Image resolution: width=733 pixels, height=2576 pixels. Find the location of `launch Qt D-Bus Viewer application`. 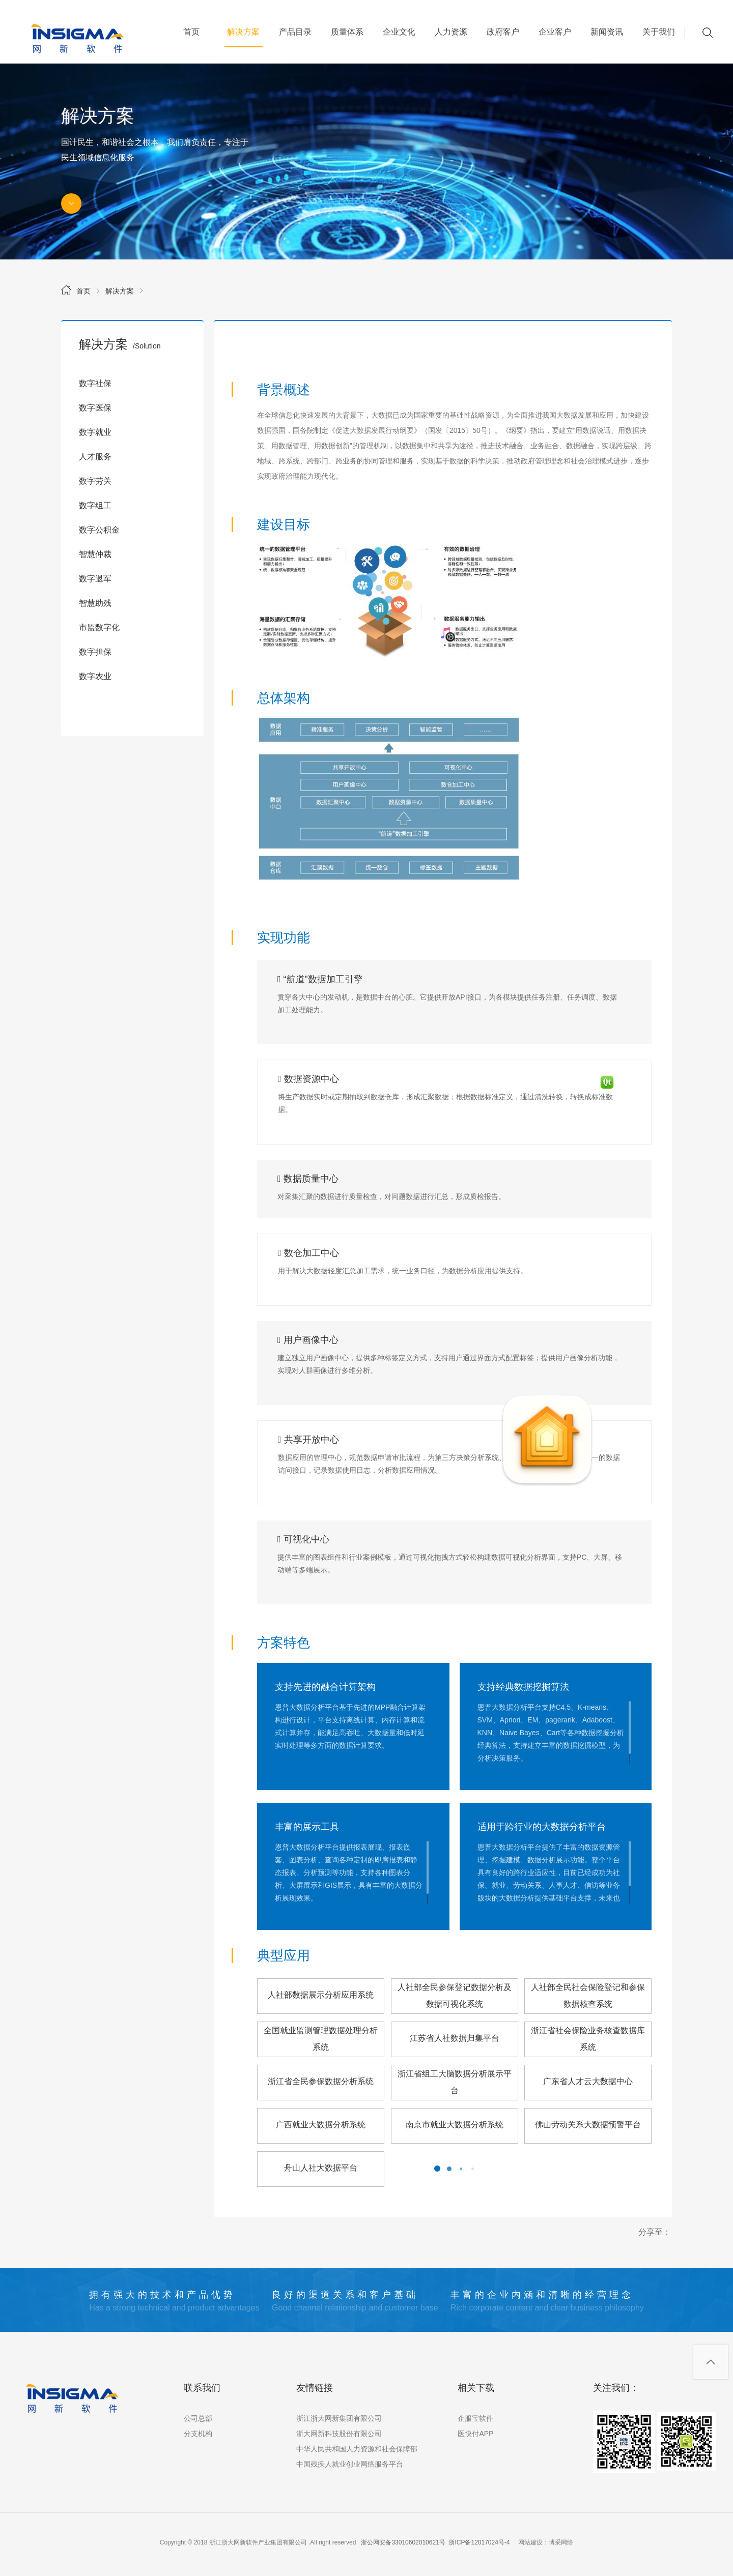

launch Qt D-Bus Viewer application is located at coordinates (607, 1082).